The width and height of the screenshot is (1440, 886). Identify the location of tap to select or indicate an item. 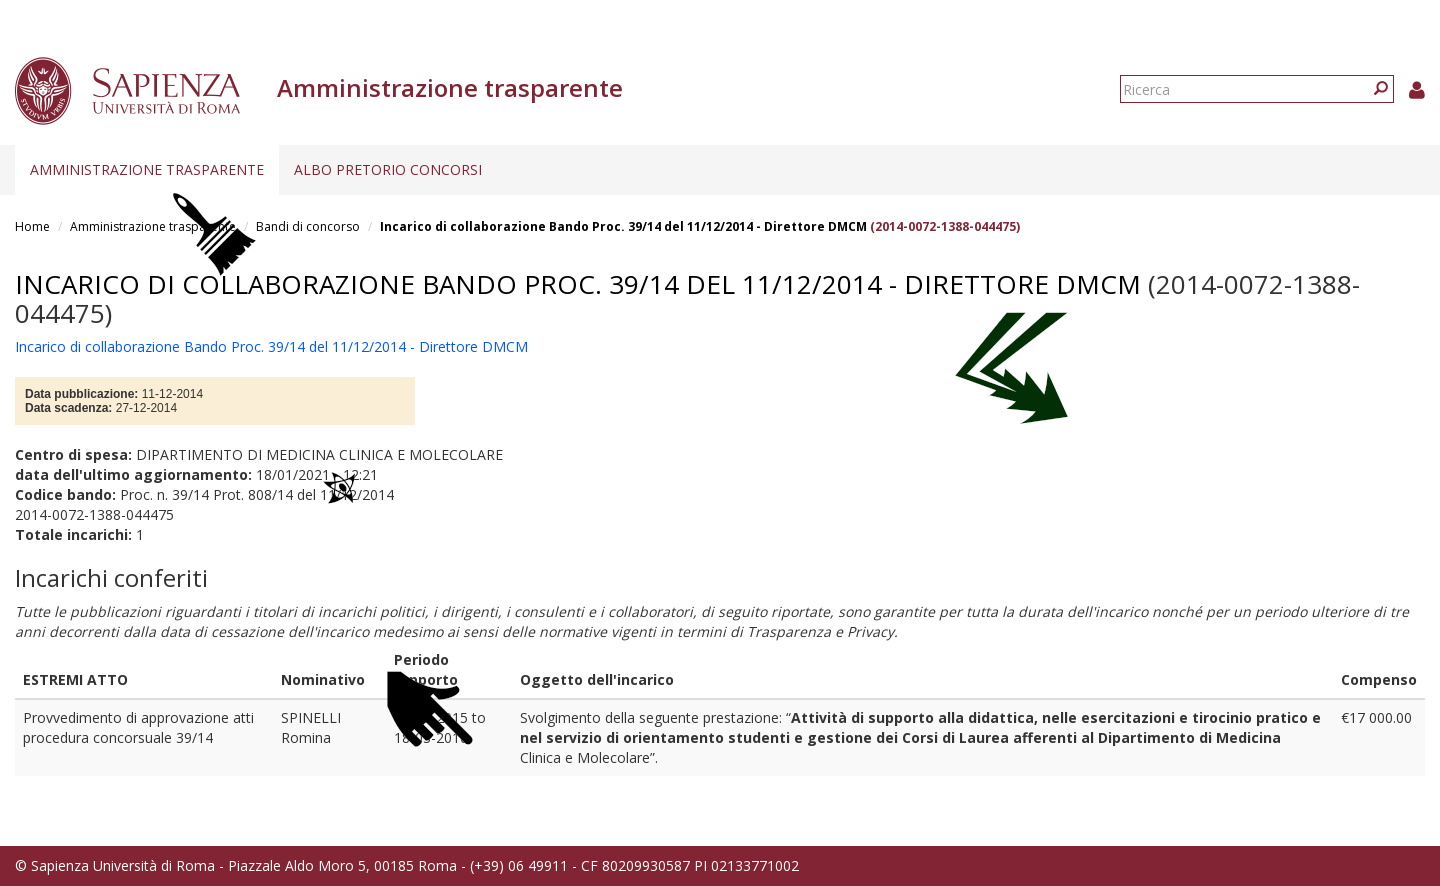
(430, 714).